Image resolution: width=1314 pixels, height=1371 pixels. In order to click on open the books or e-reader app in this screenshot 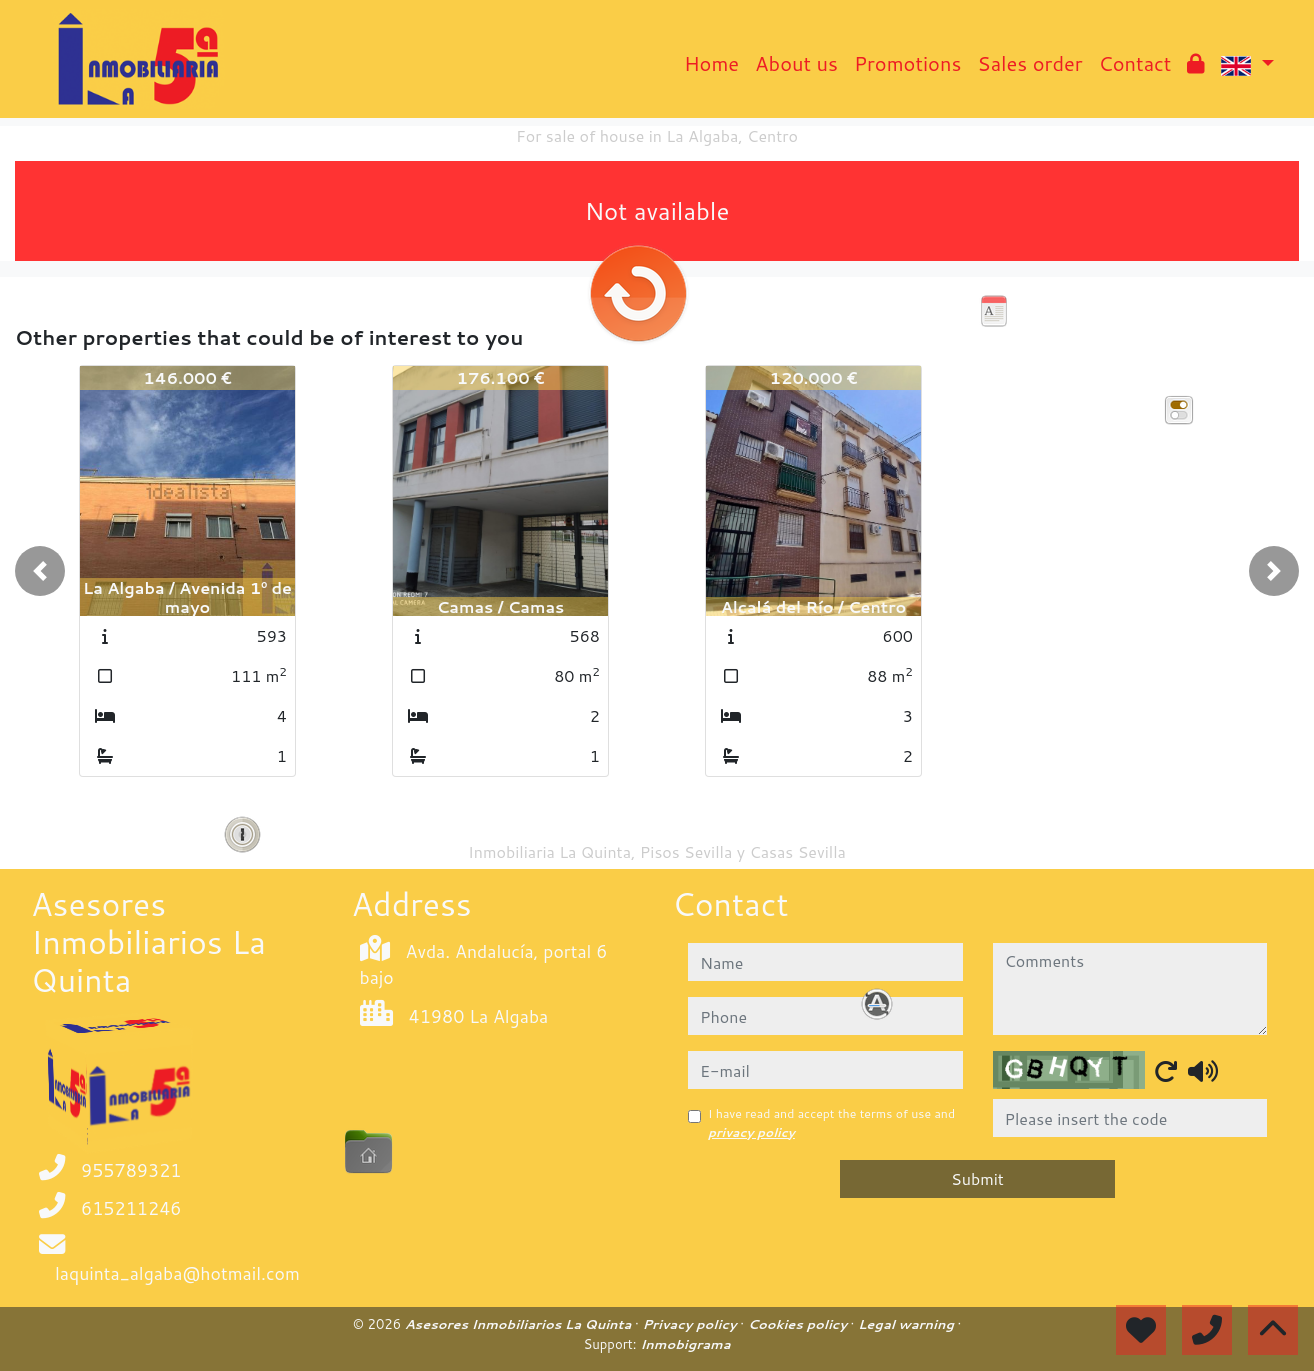, I will do `click(994, 311)`.